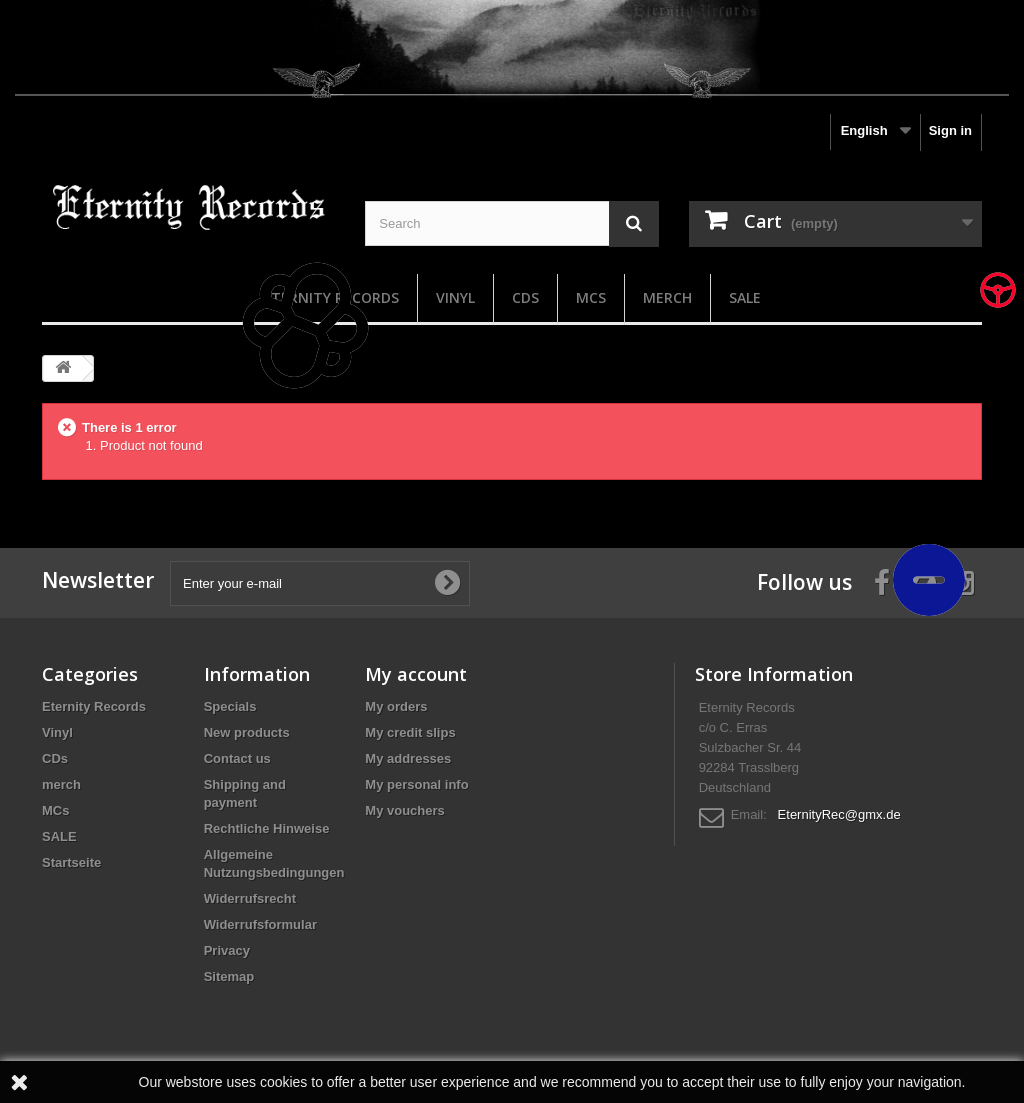 This screenshot has height=1103, width=1024. What do you see at coordinates (305, 325) in the screenshot?
I see `elastic (elasticsearch) brand logo` at bounding box center [305, 325].